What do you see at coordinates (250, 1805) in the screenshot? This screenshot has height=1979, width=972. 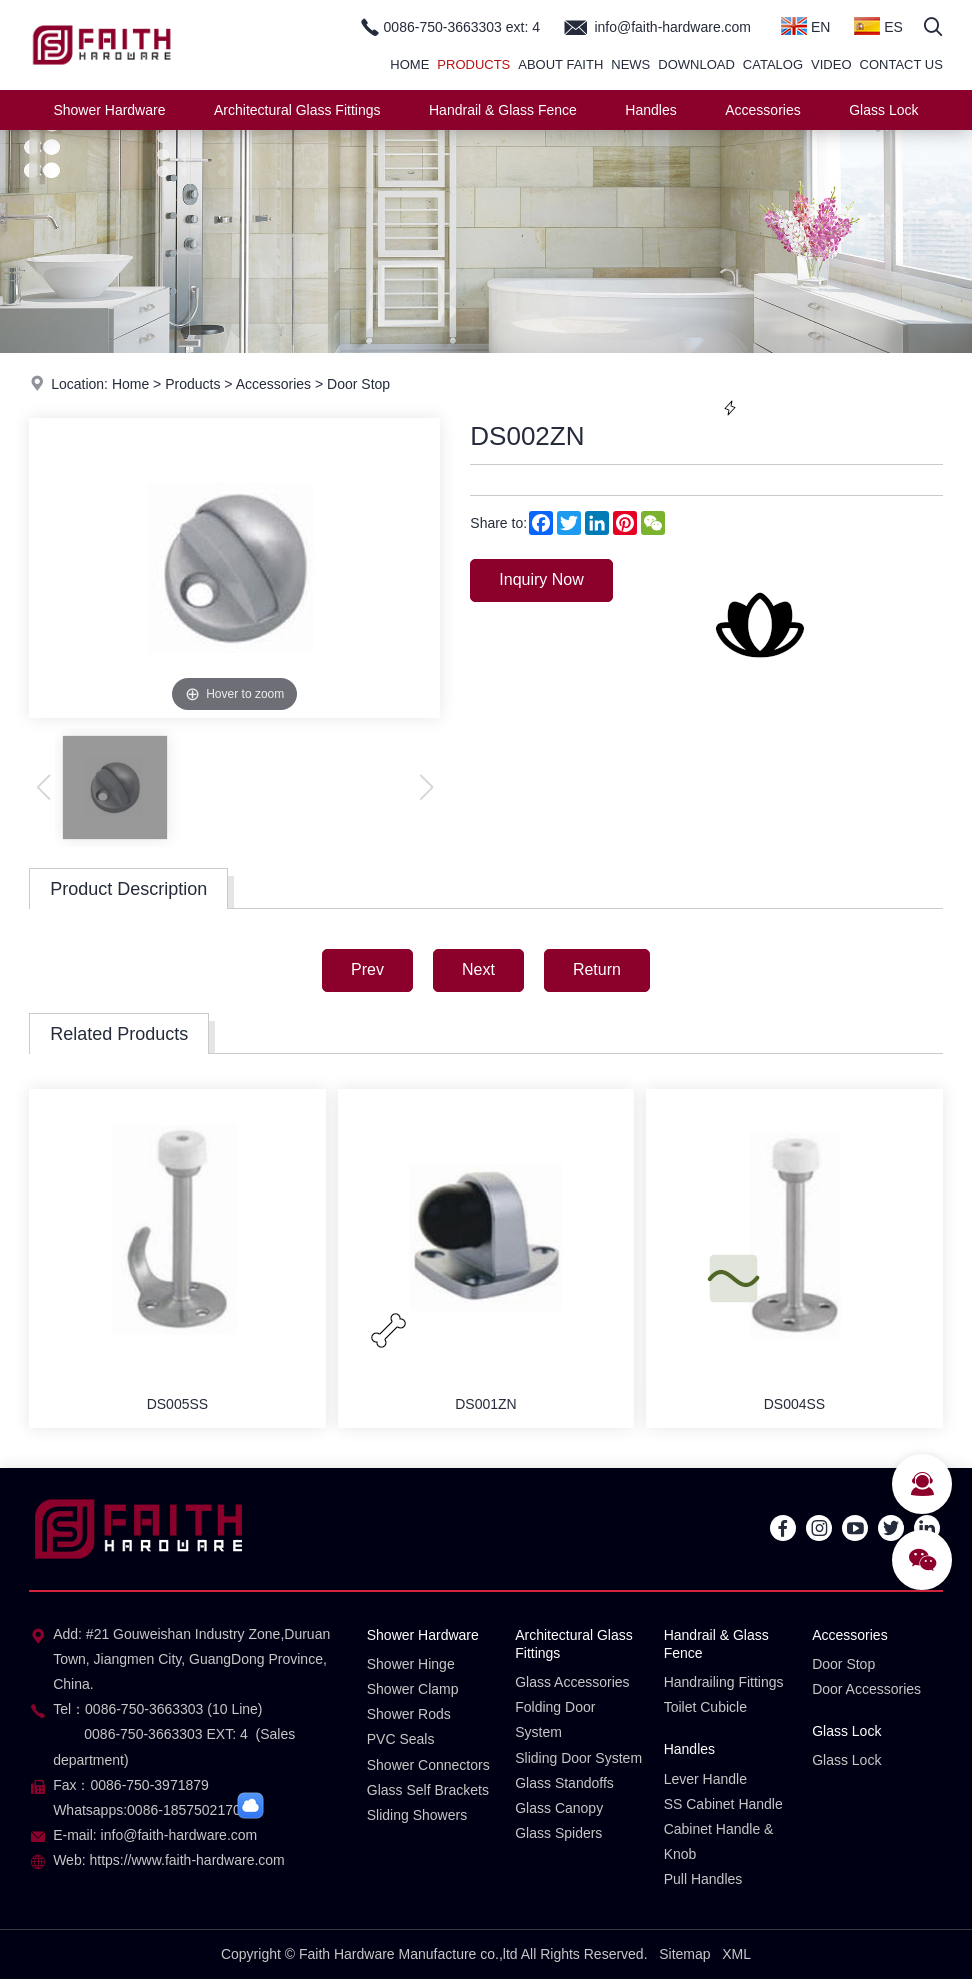 I see `access cloud storage or services` at bounding box center [250, 1805].